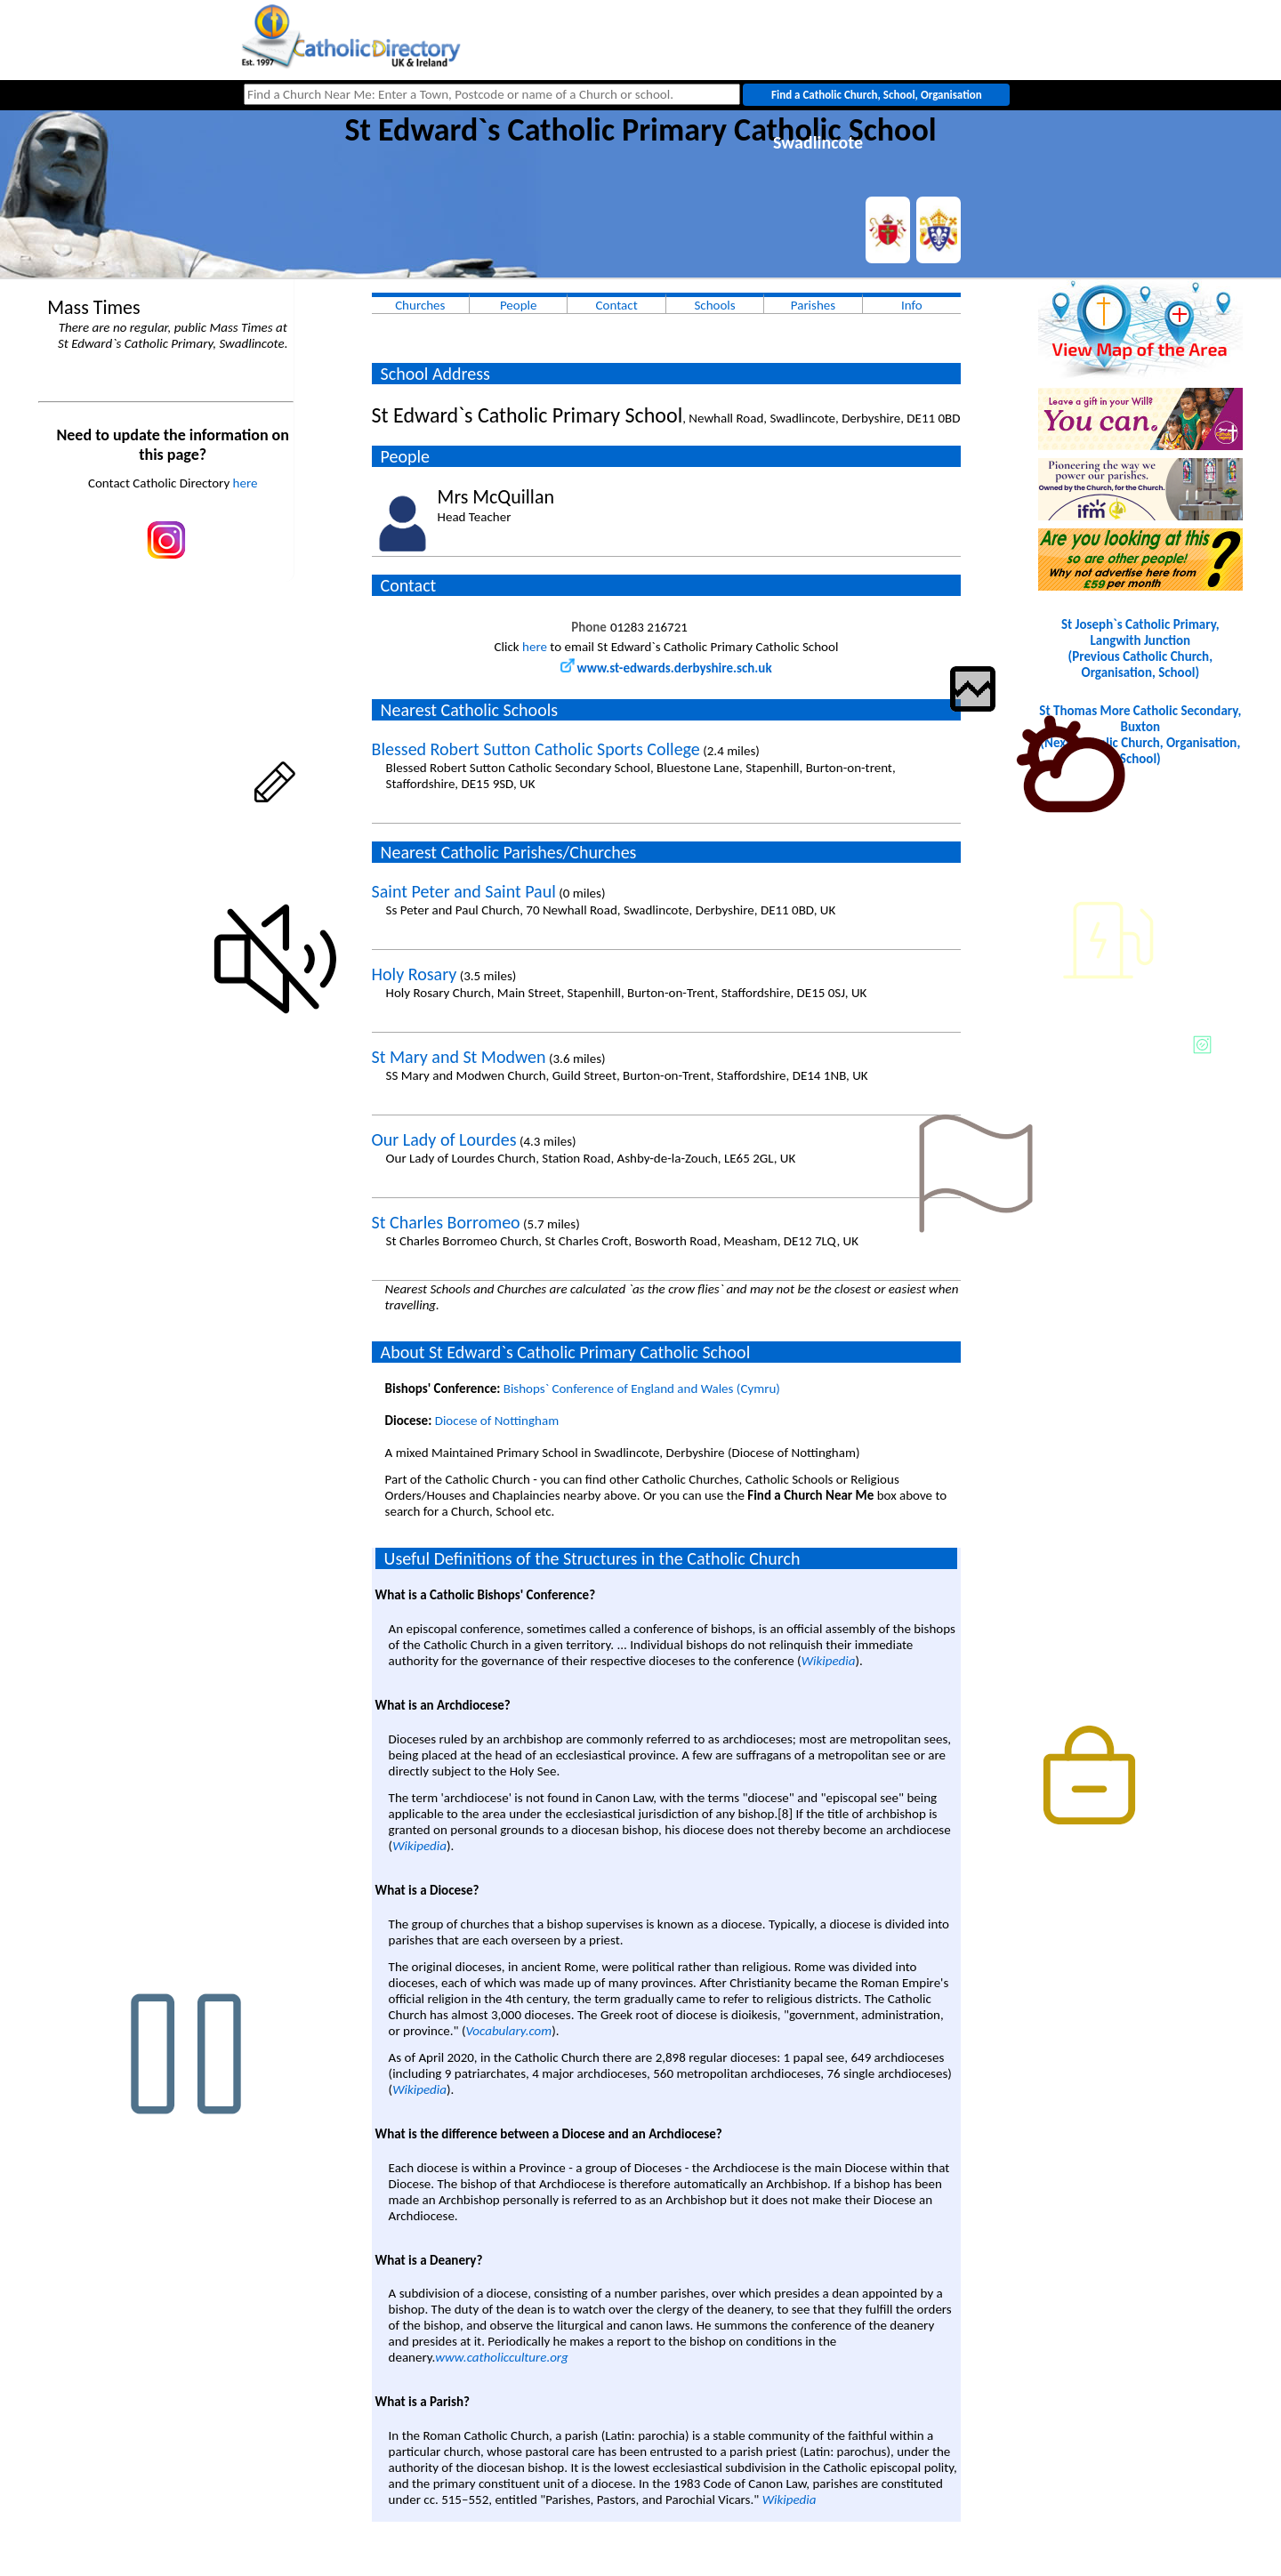 Image resolution: width=1281 pixels, height=2576 pixels. I want to click on access laundry or appliance controls, so click(1202, 1044).